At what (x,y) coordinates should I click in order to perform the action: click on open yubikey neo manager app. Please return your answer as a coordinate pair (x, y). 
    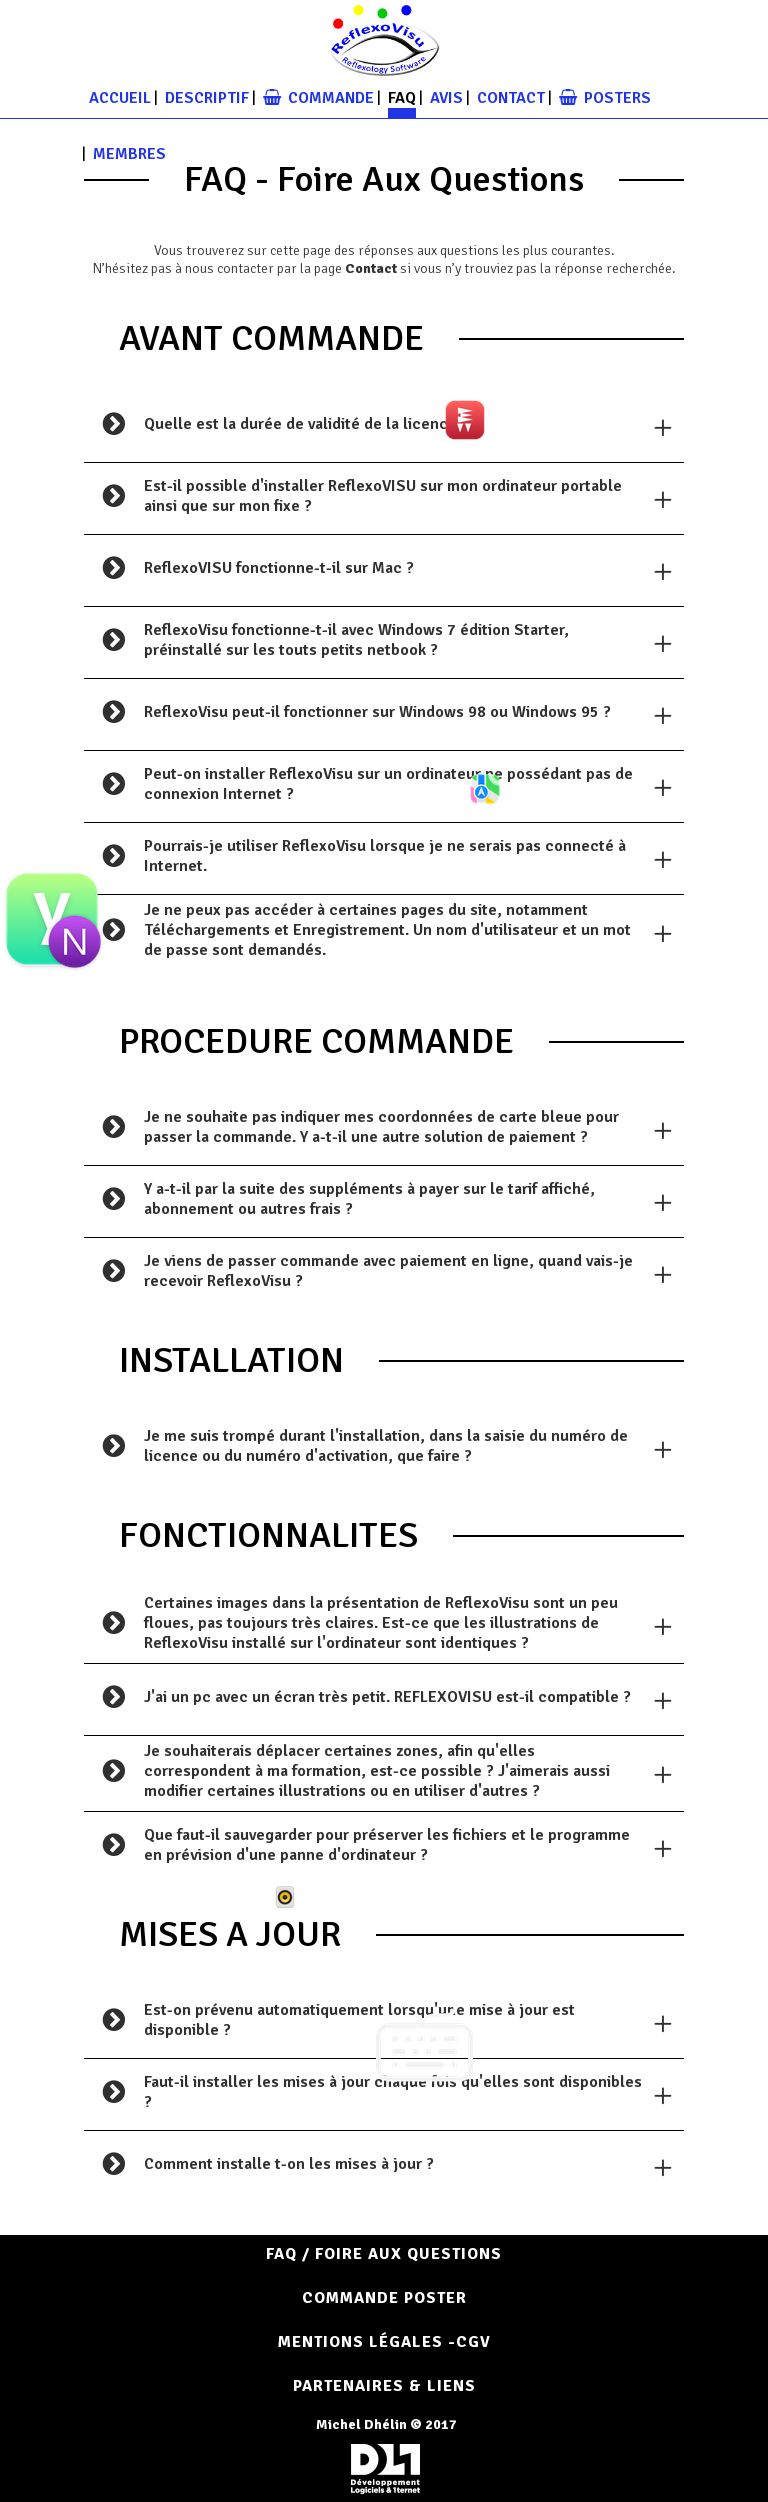
    Looking at the image, I should click on (52, 919).